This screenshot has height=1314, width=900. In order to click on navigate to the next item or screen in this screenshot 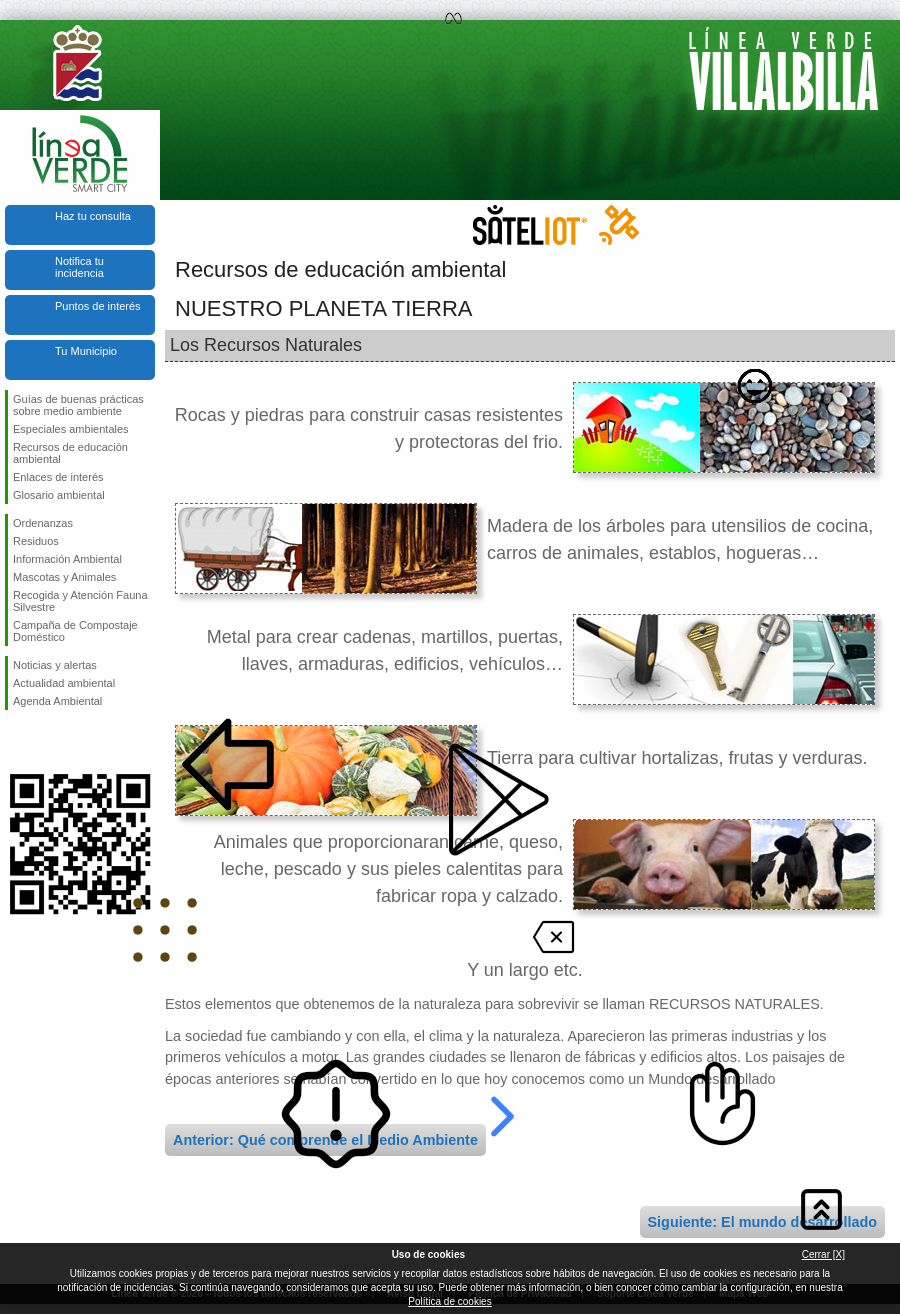, I will do `click(502, 1116)`.